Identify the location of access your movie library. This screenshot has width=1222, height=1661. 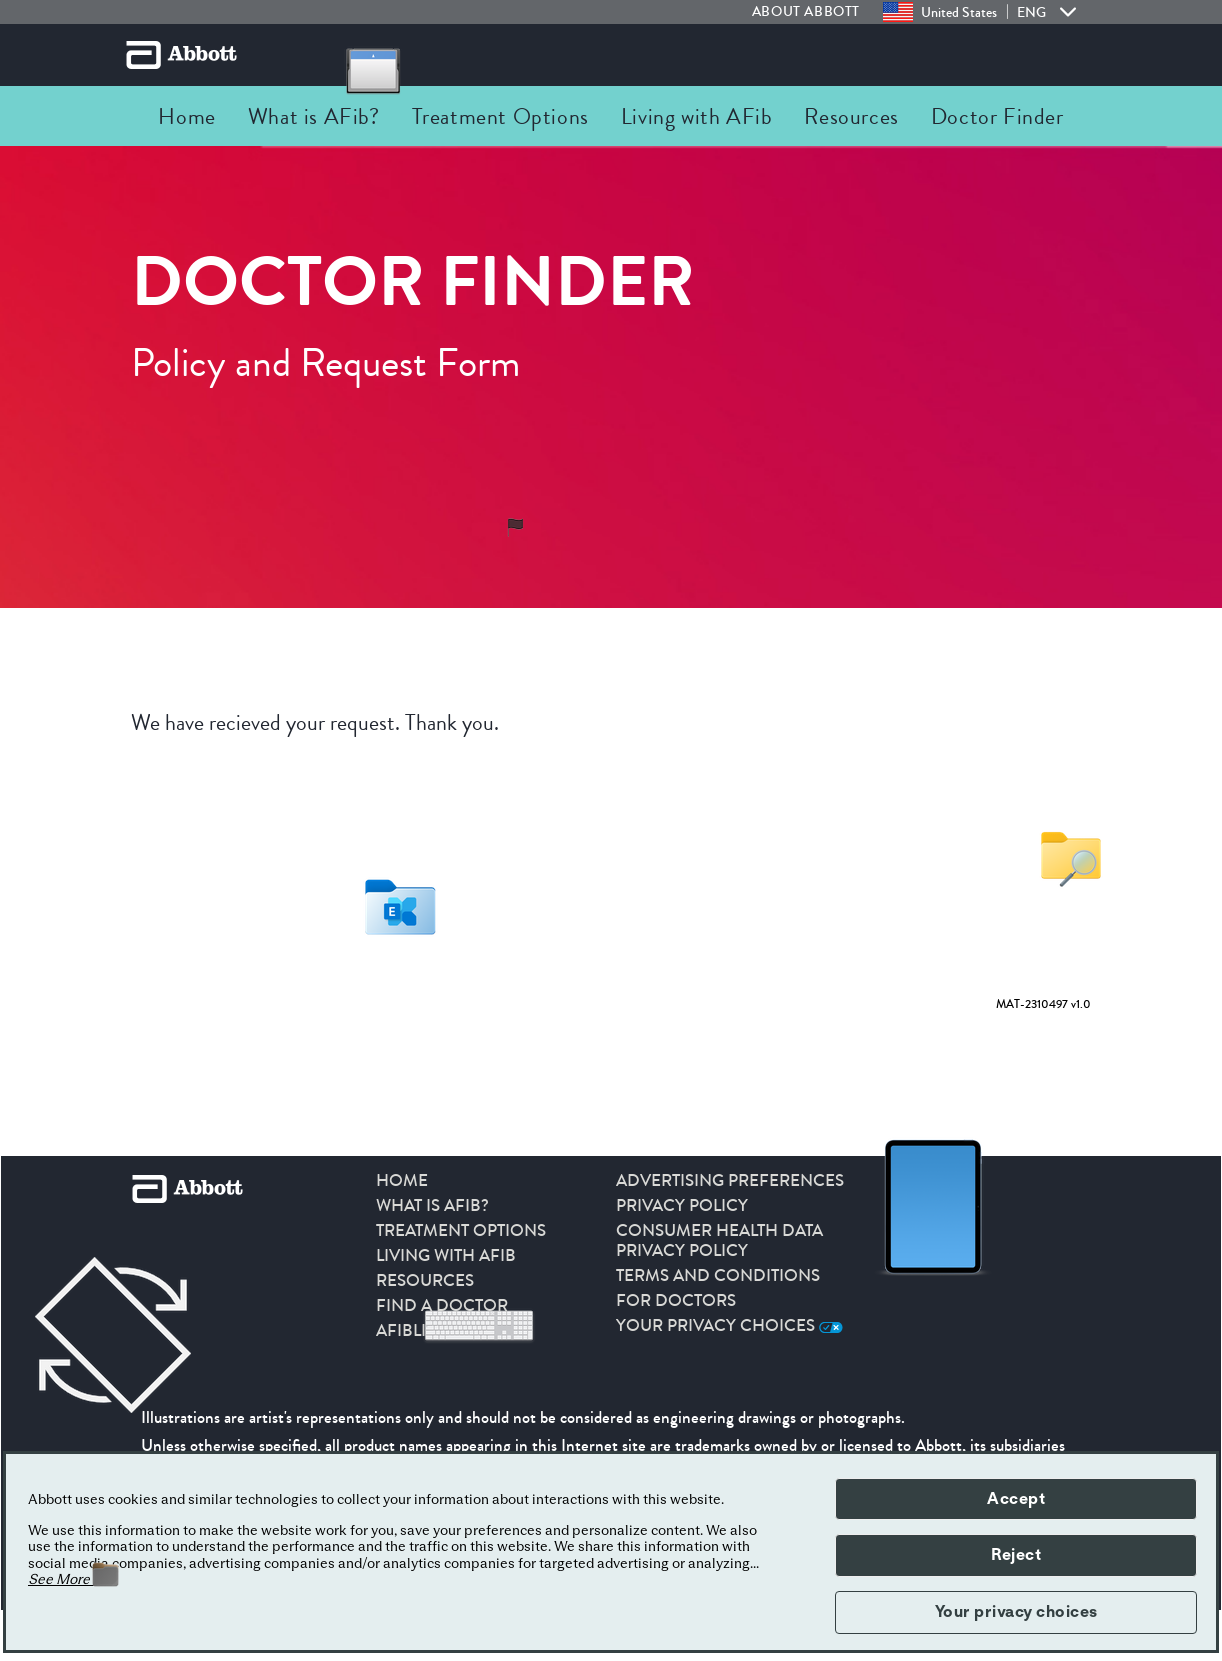
(306, 881).